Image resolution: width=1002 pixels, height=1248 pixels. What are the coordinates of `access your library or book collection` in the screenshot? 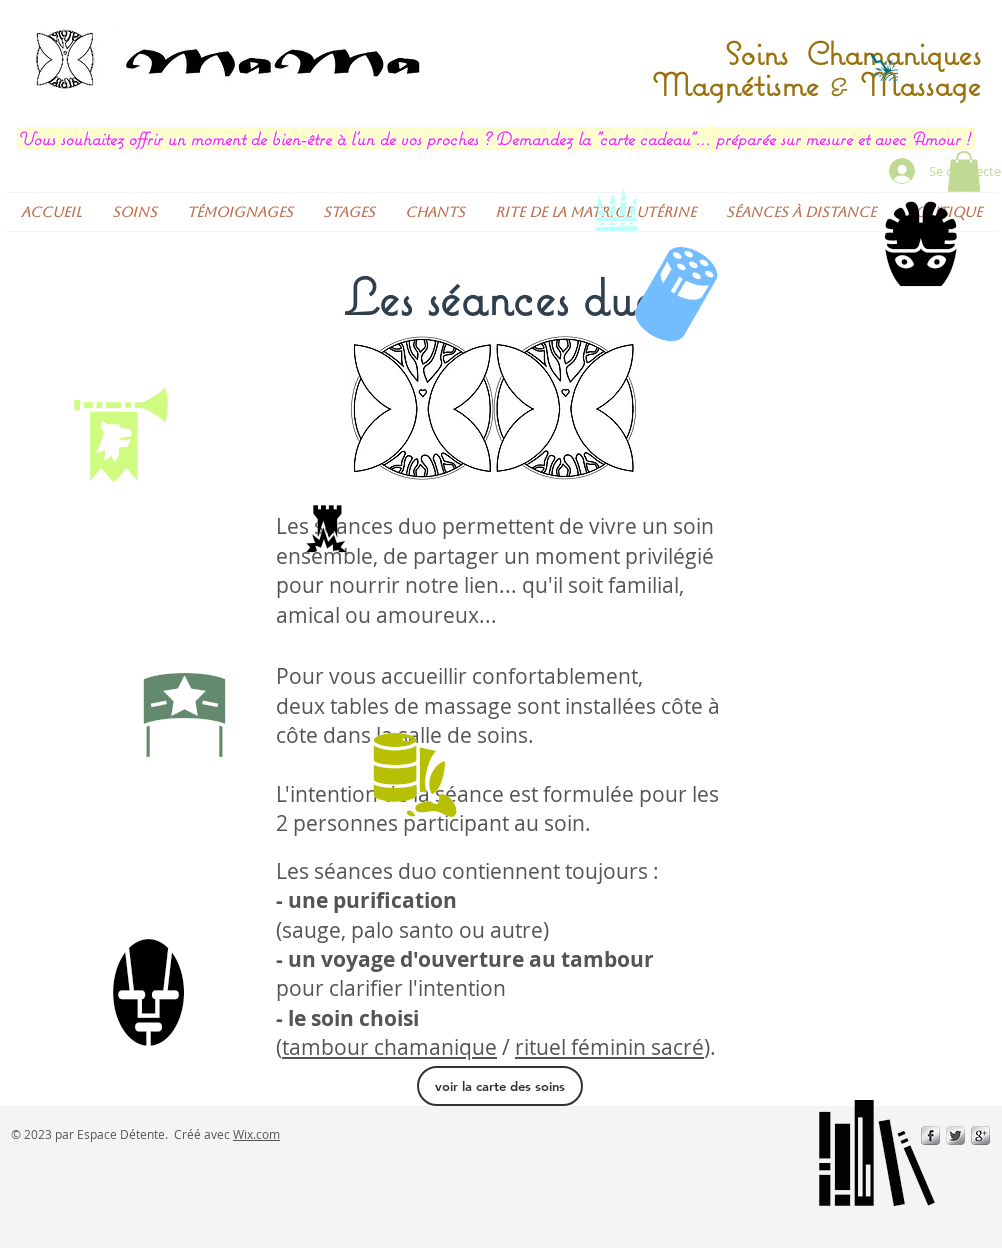 It's located at (876, 1149).